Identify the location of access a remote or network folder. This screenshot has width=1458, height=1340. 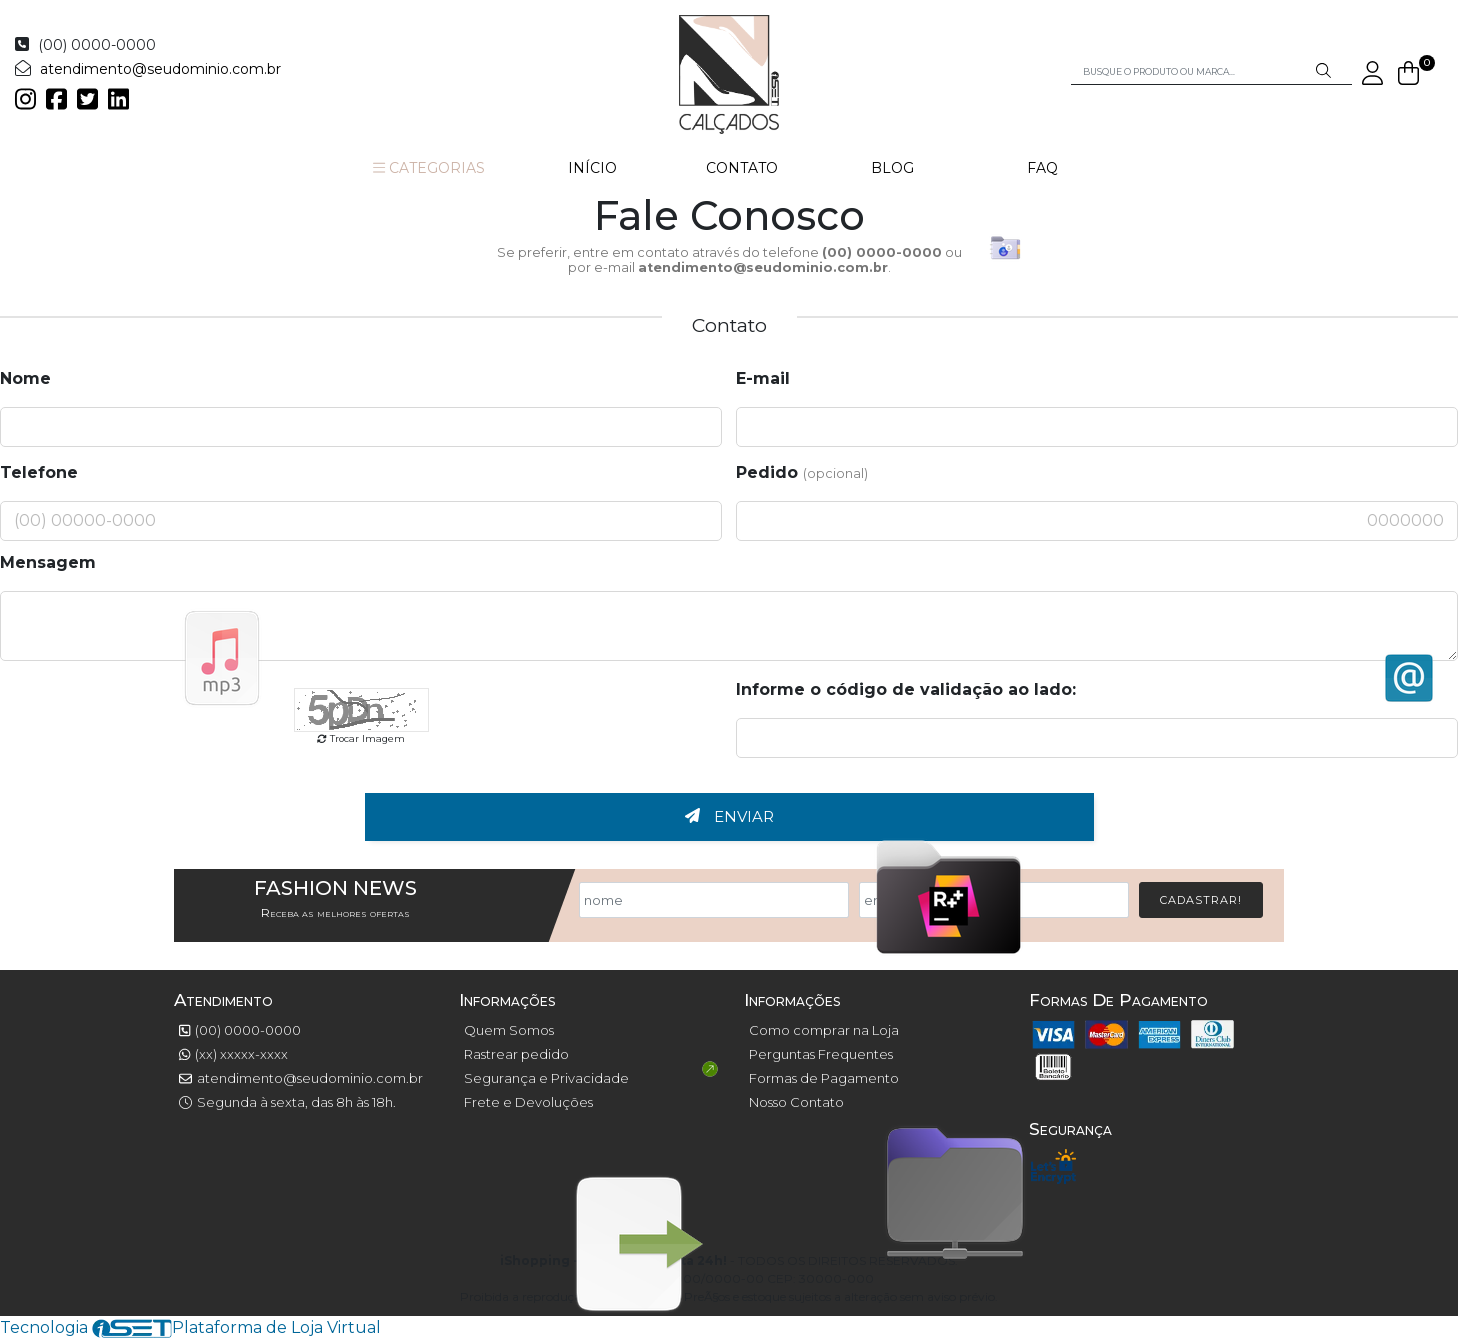
(955, 1191).